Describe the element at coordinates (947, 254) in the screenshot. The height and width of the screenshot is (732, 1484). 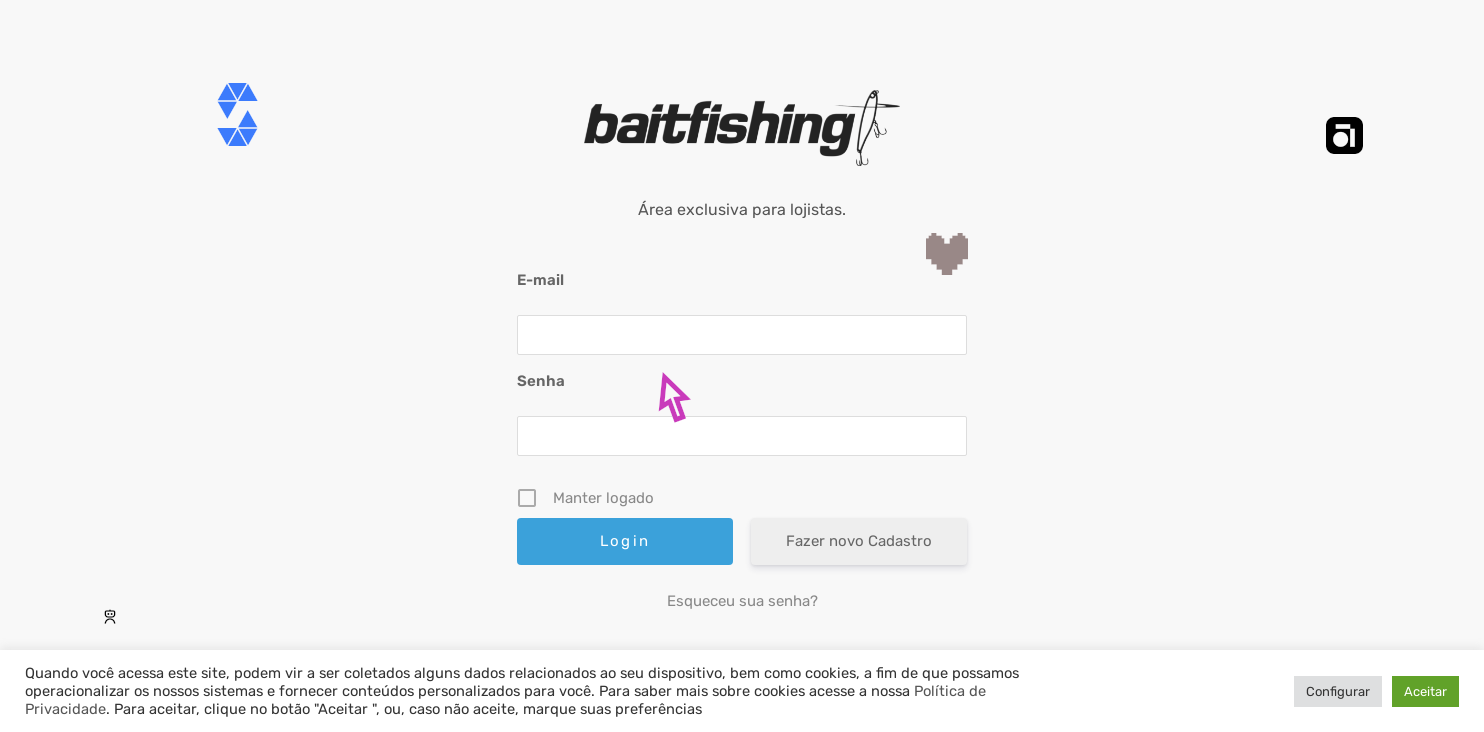
I see `launch undertale game` at that location.